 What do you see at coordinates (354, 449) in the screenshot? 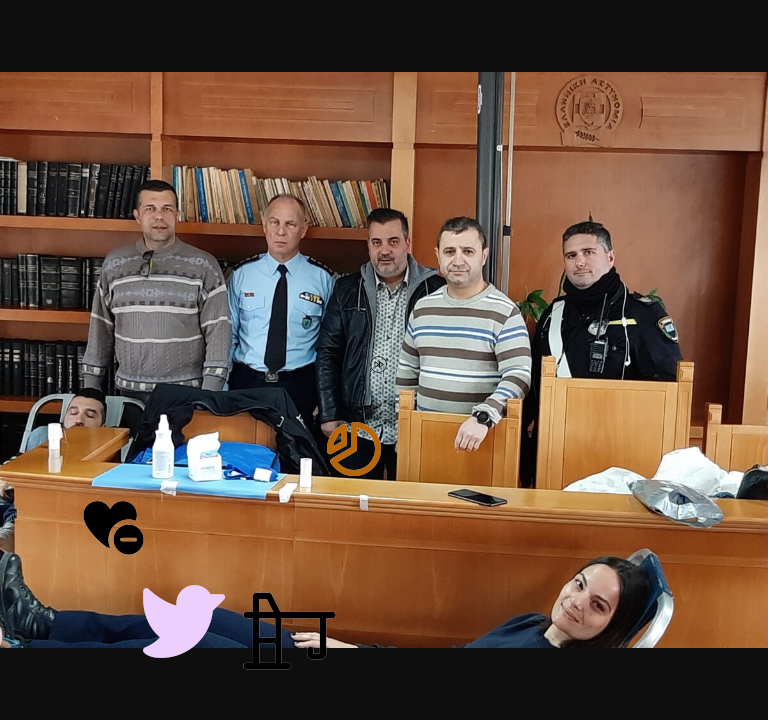
I see `view a segment of analytics data` at bounding box center [354, 449].